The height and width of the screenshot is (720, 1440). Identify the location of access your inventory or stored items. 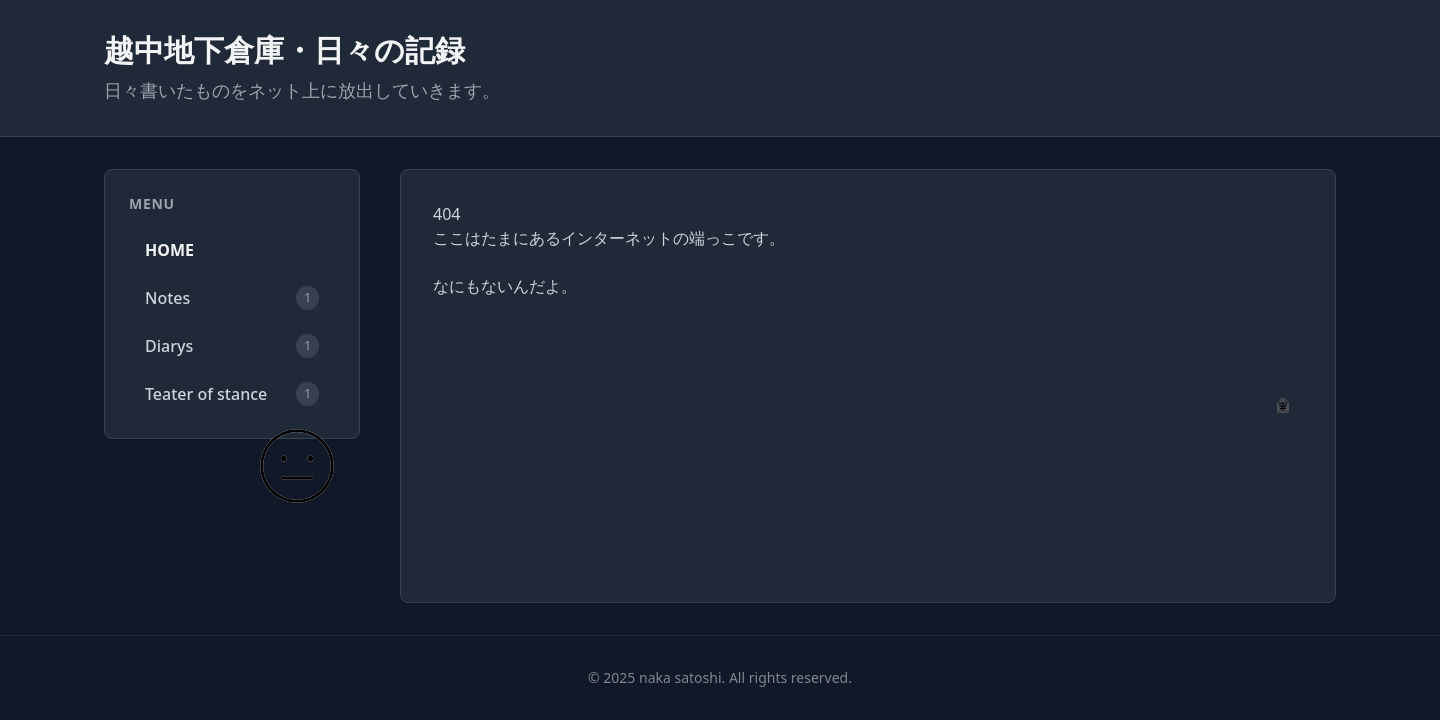
(1283, 406).